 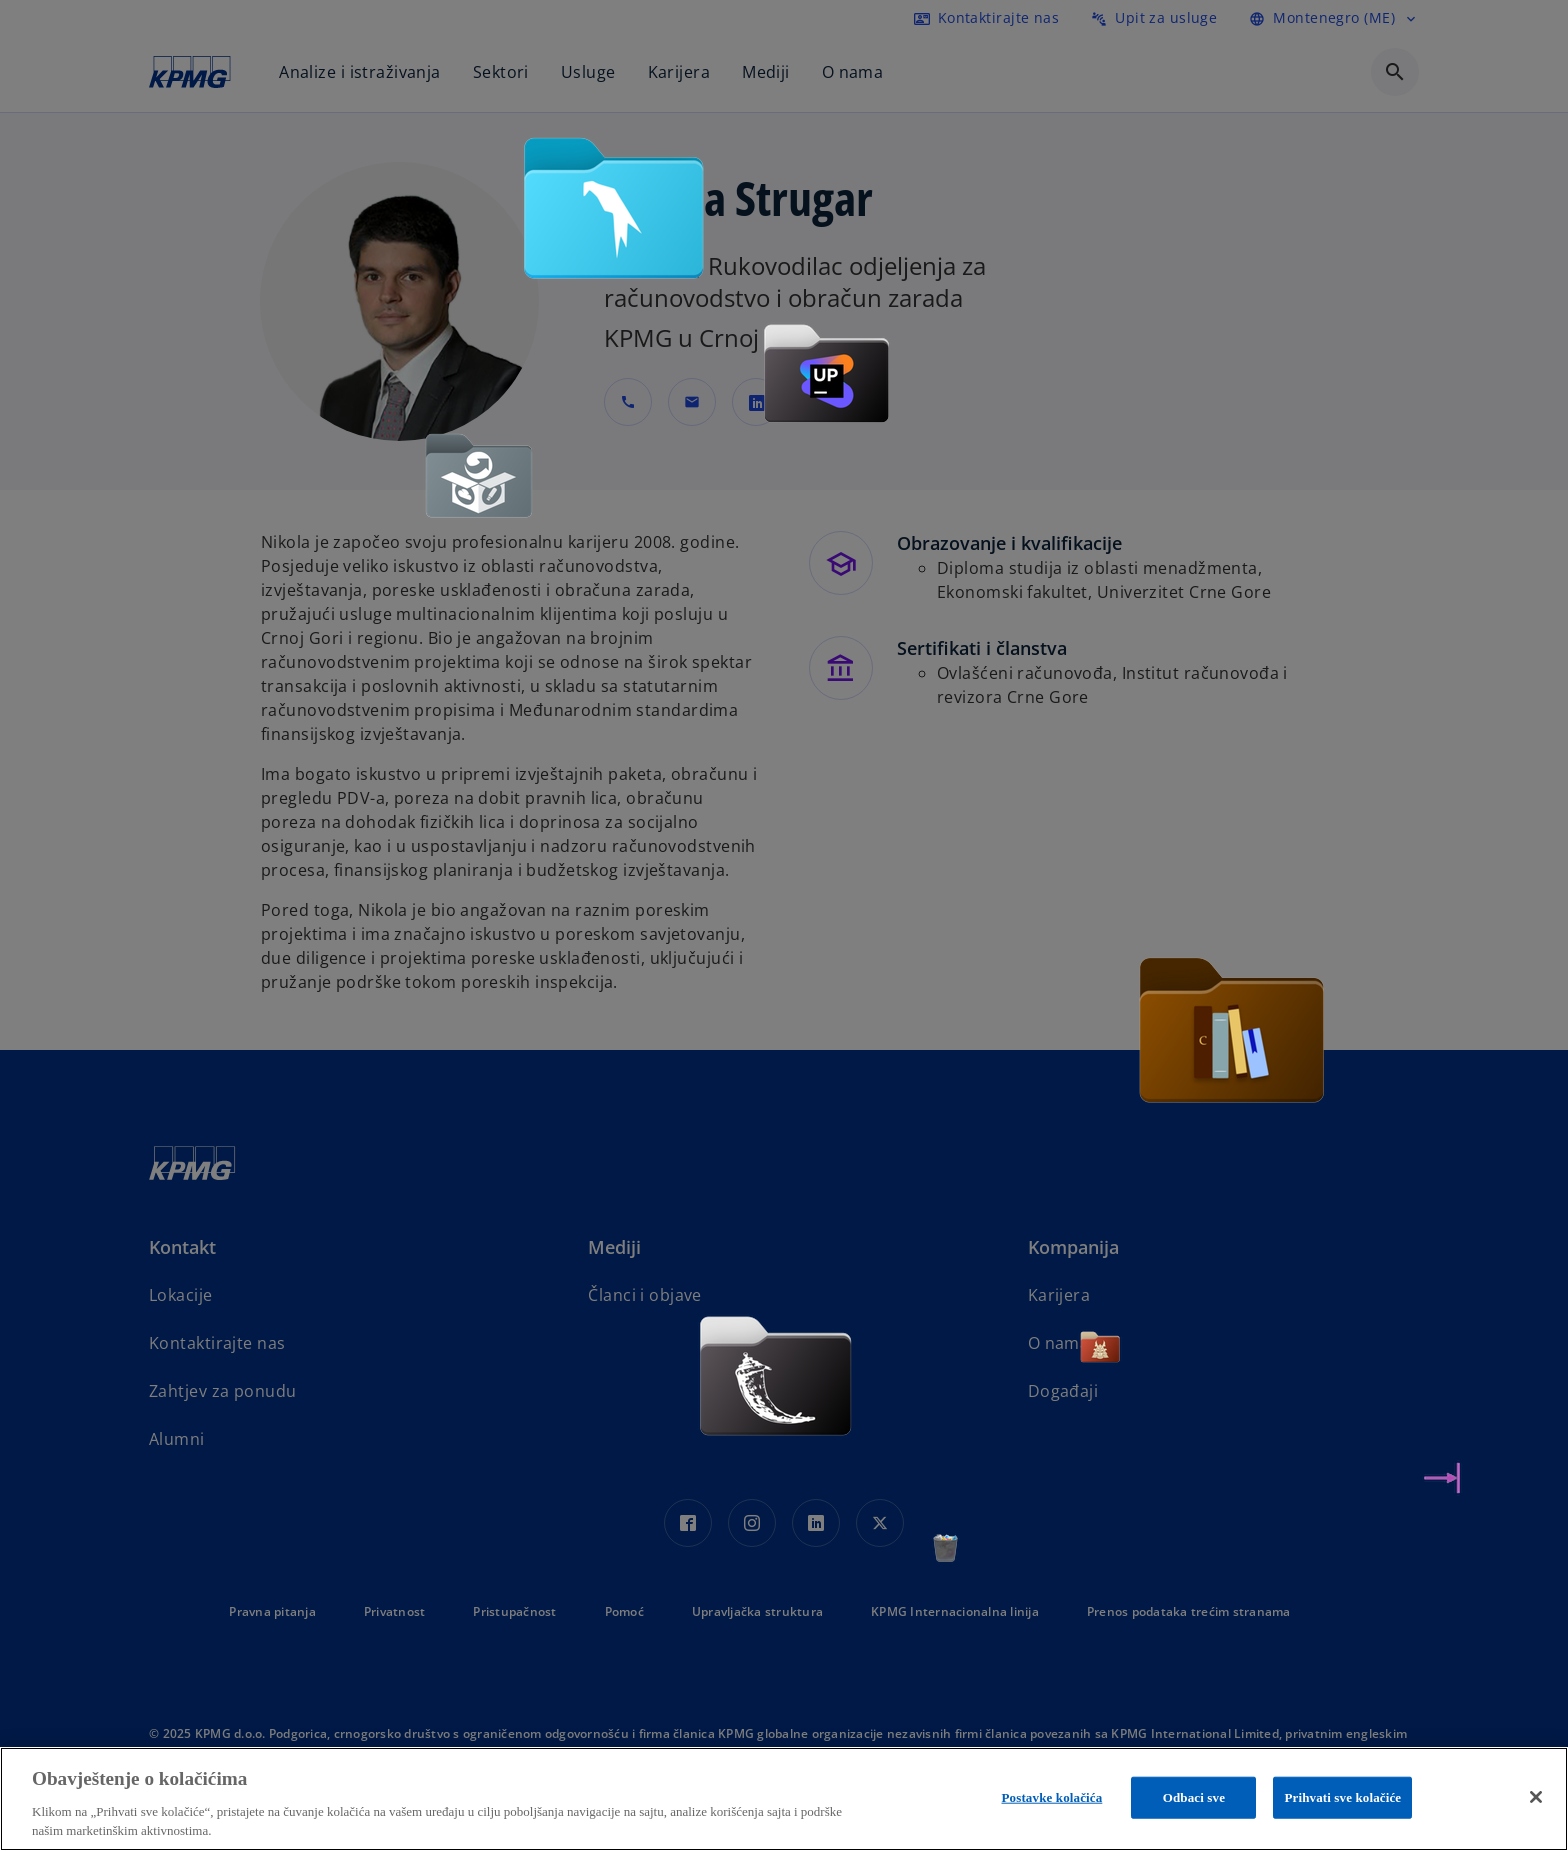 I want to click on go to the last item or page, so click(x=1442, y=1478).